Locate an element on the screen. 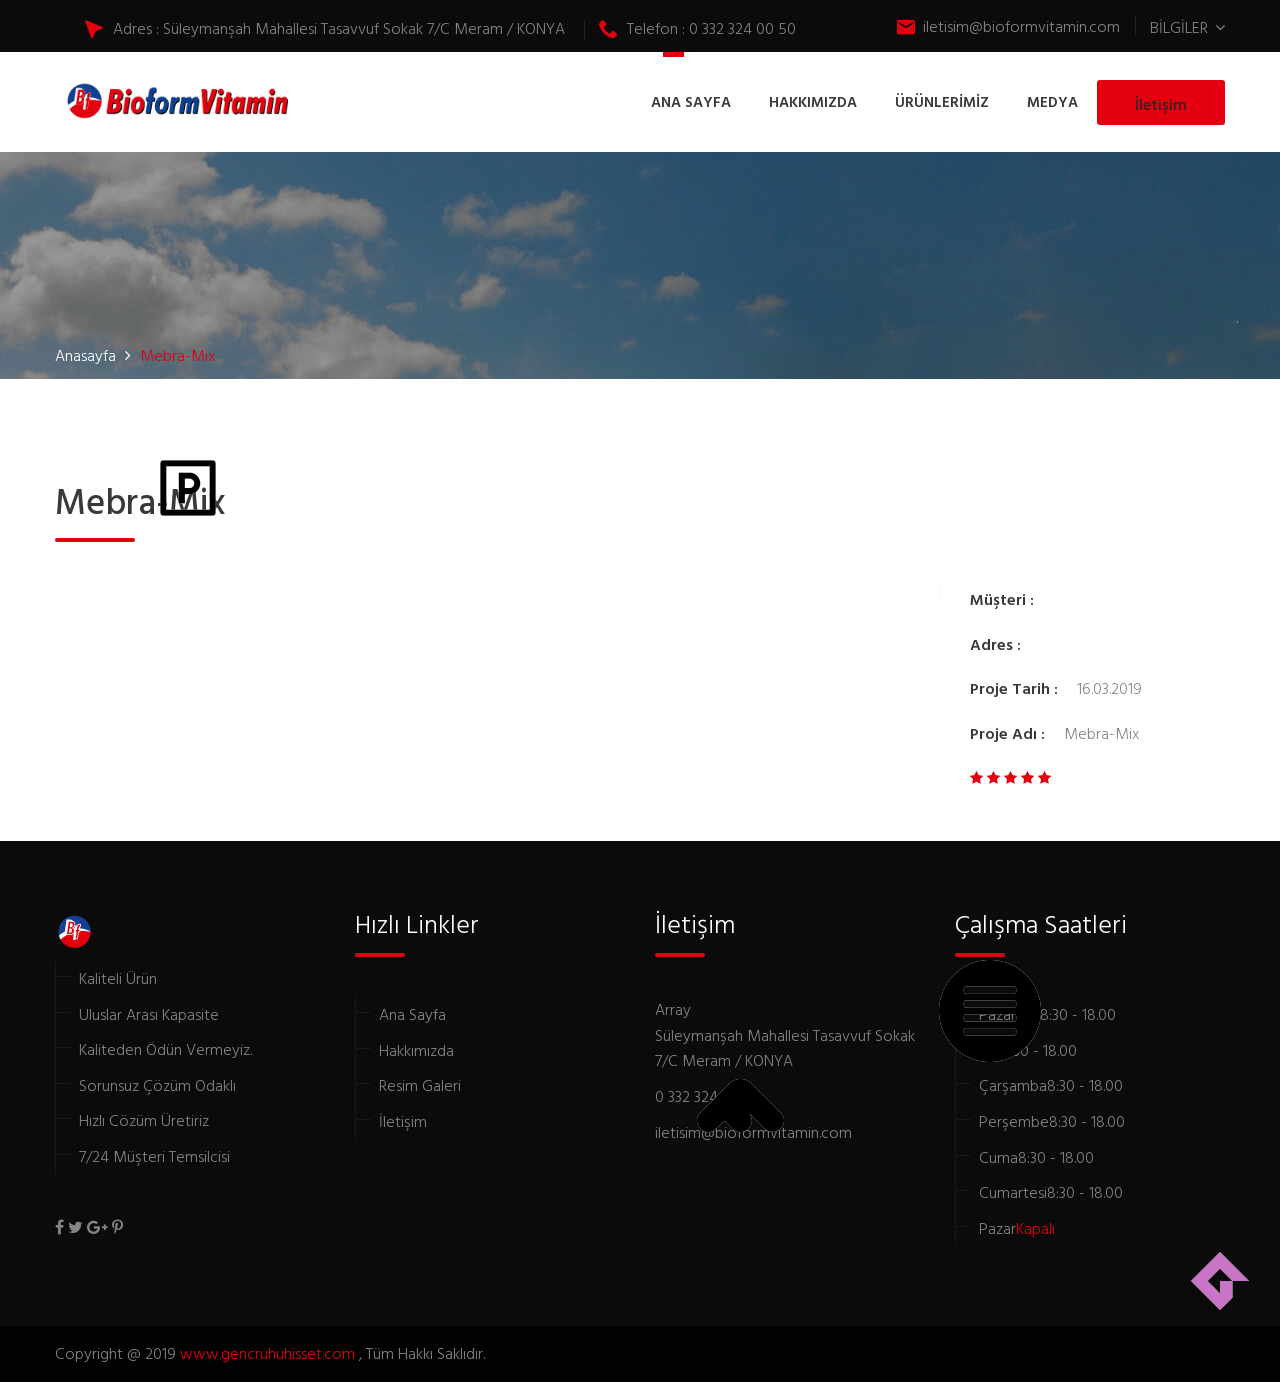  MAAS (Metal as a Service) logo is located at coordinates (990, 1011).